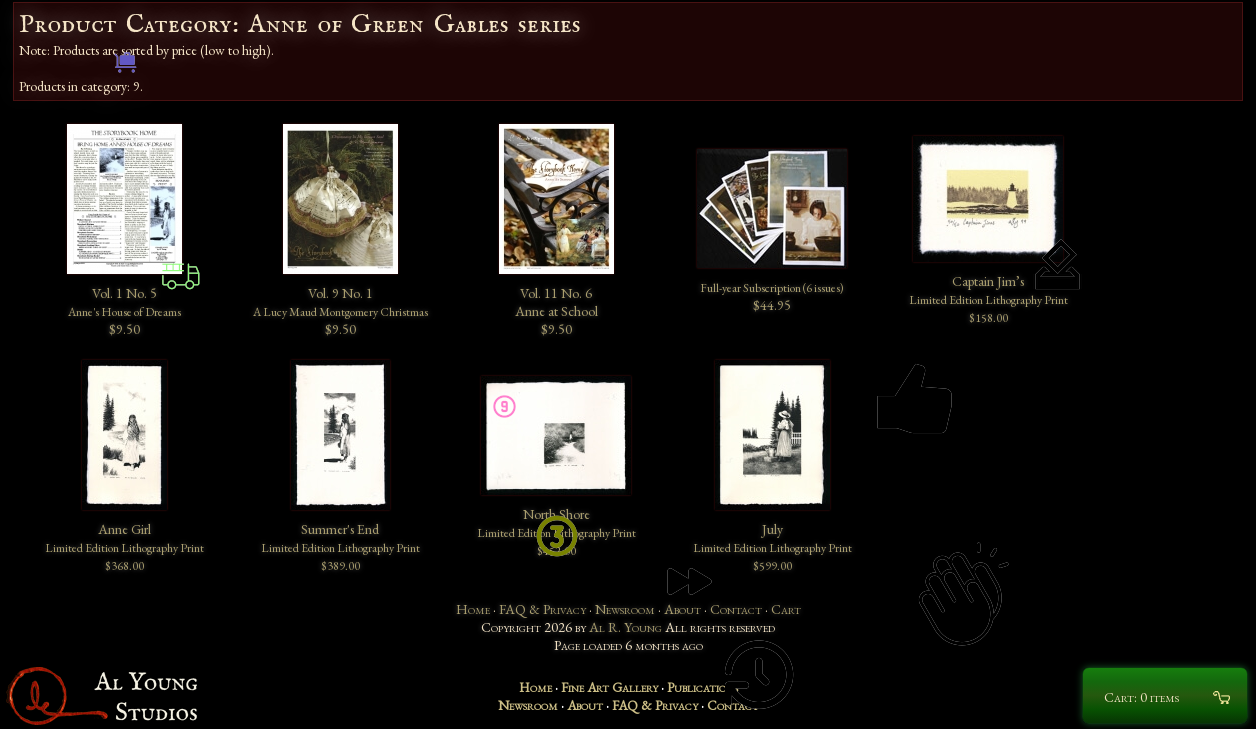 Image resolution: width=1256 pixels, height=729 pixels. Describe the element at coordinates (179, 274) in the screenshot. I see `indicates emergency services or fire department` at that location.